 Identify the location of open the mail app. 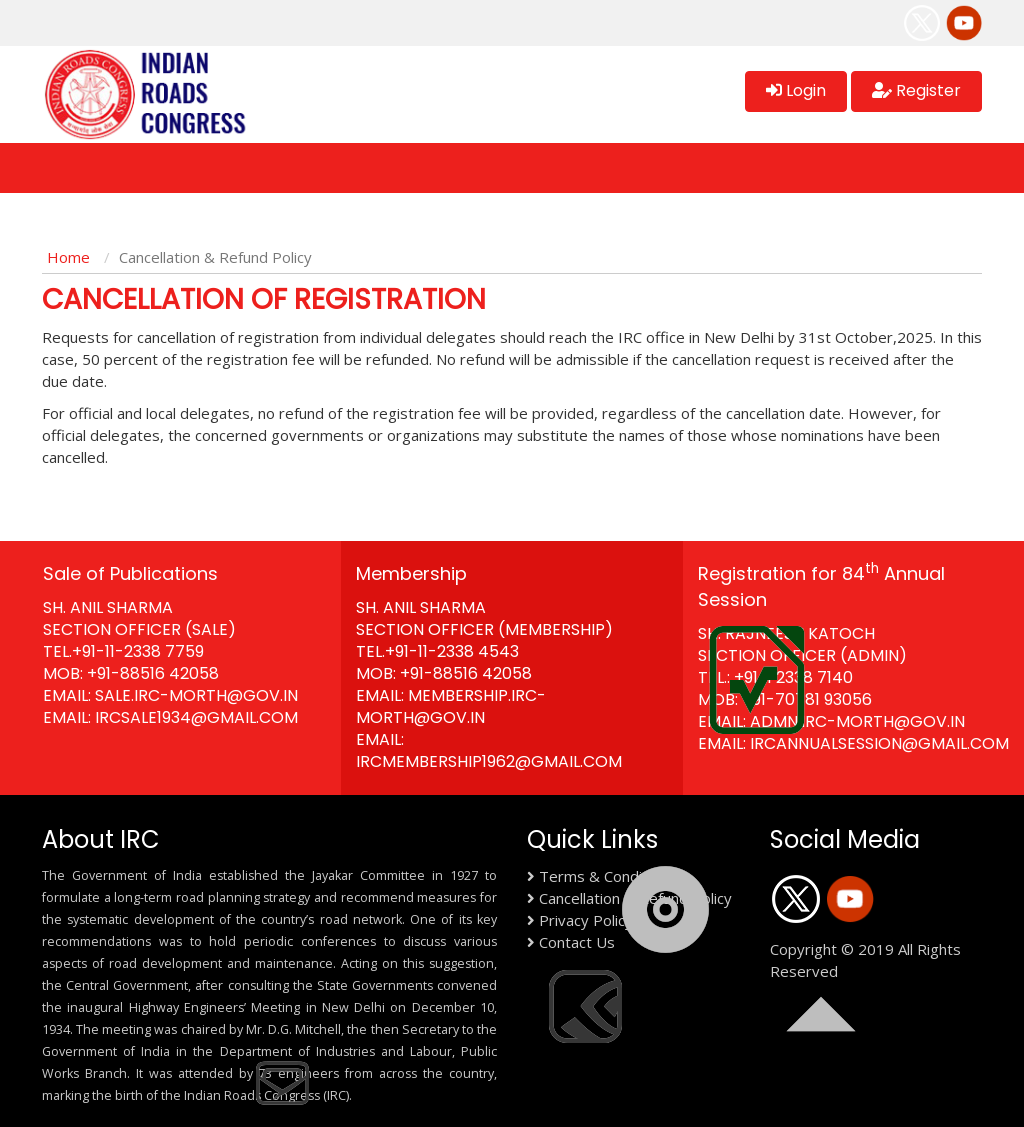
(282, 1081).